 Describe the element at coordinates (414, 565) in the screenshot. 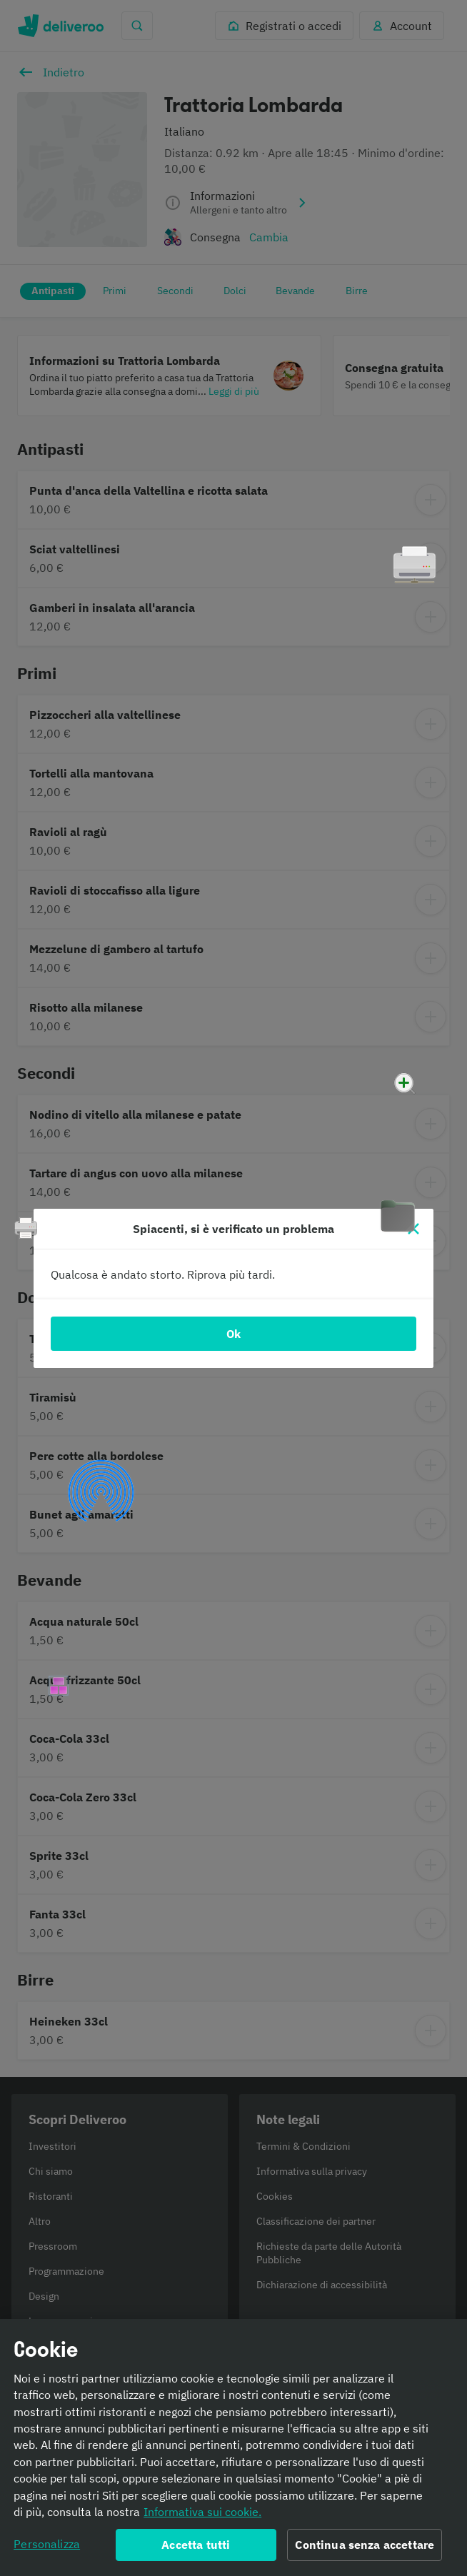

I see `connect to a network printer` at that location.